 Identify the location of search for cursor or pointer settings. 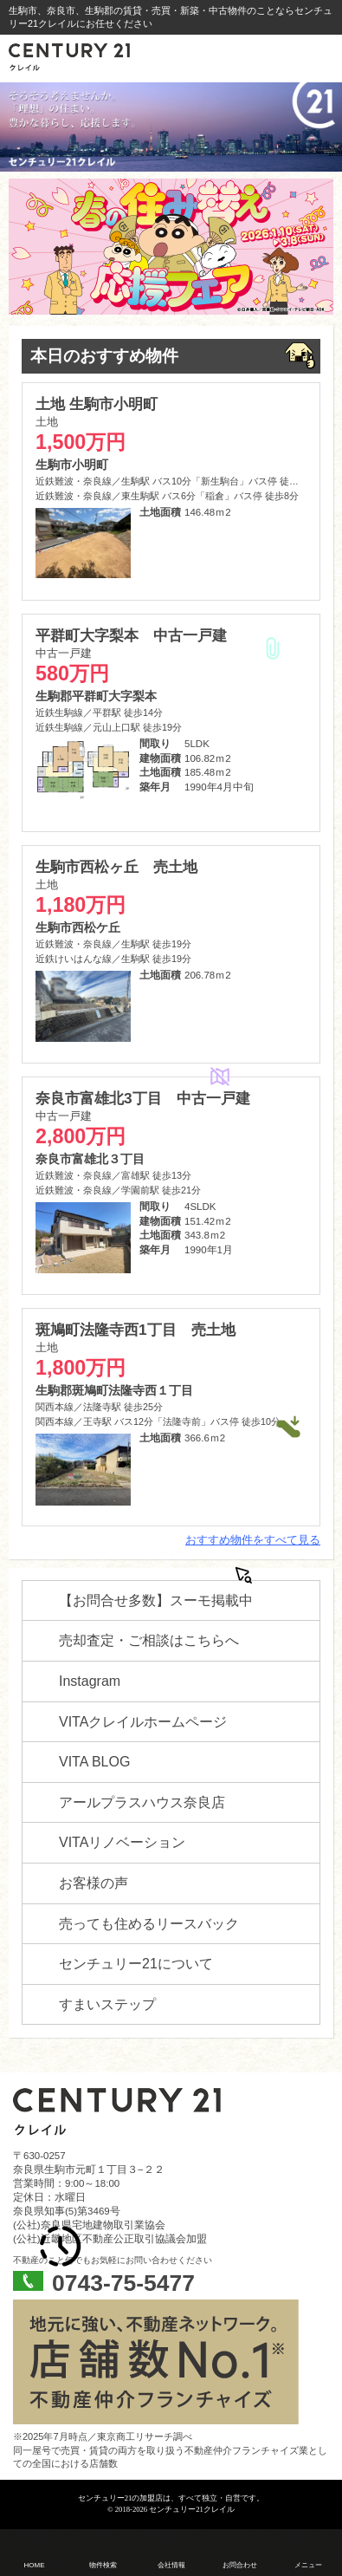
(242, 1574).